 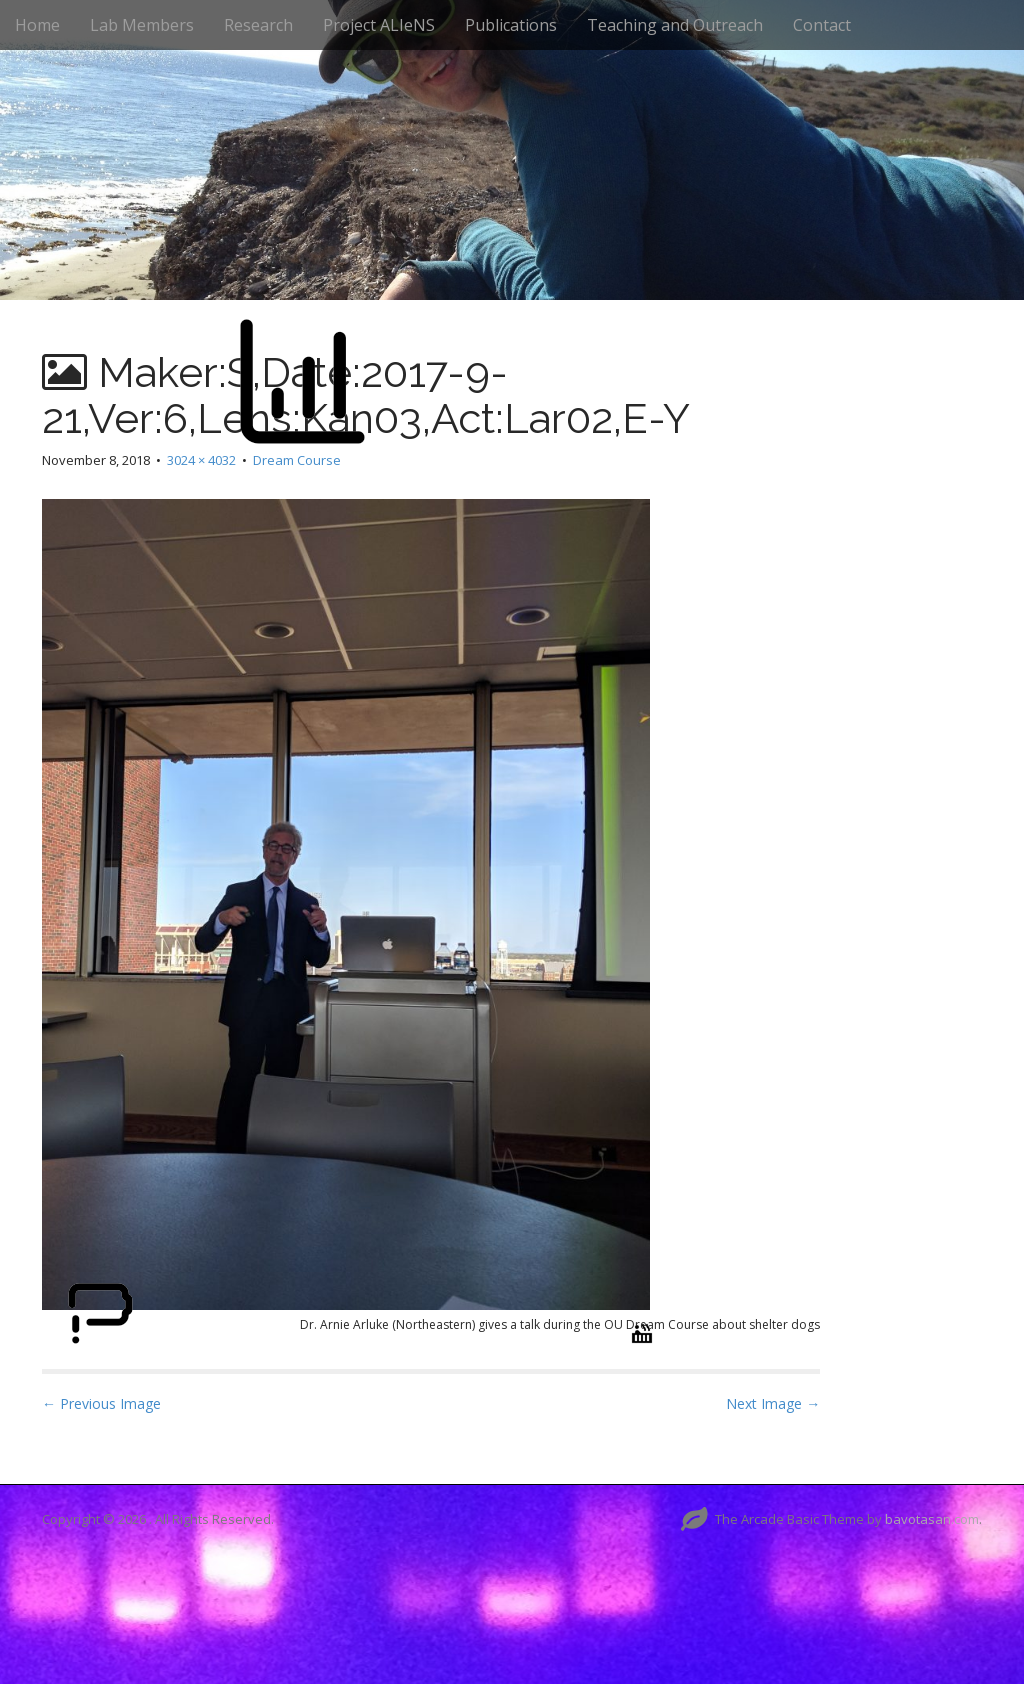 I want to click on indicates hot tub or spa amenity available, so click(x=642, y=1333).